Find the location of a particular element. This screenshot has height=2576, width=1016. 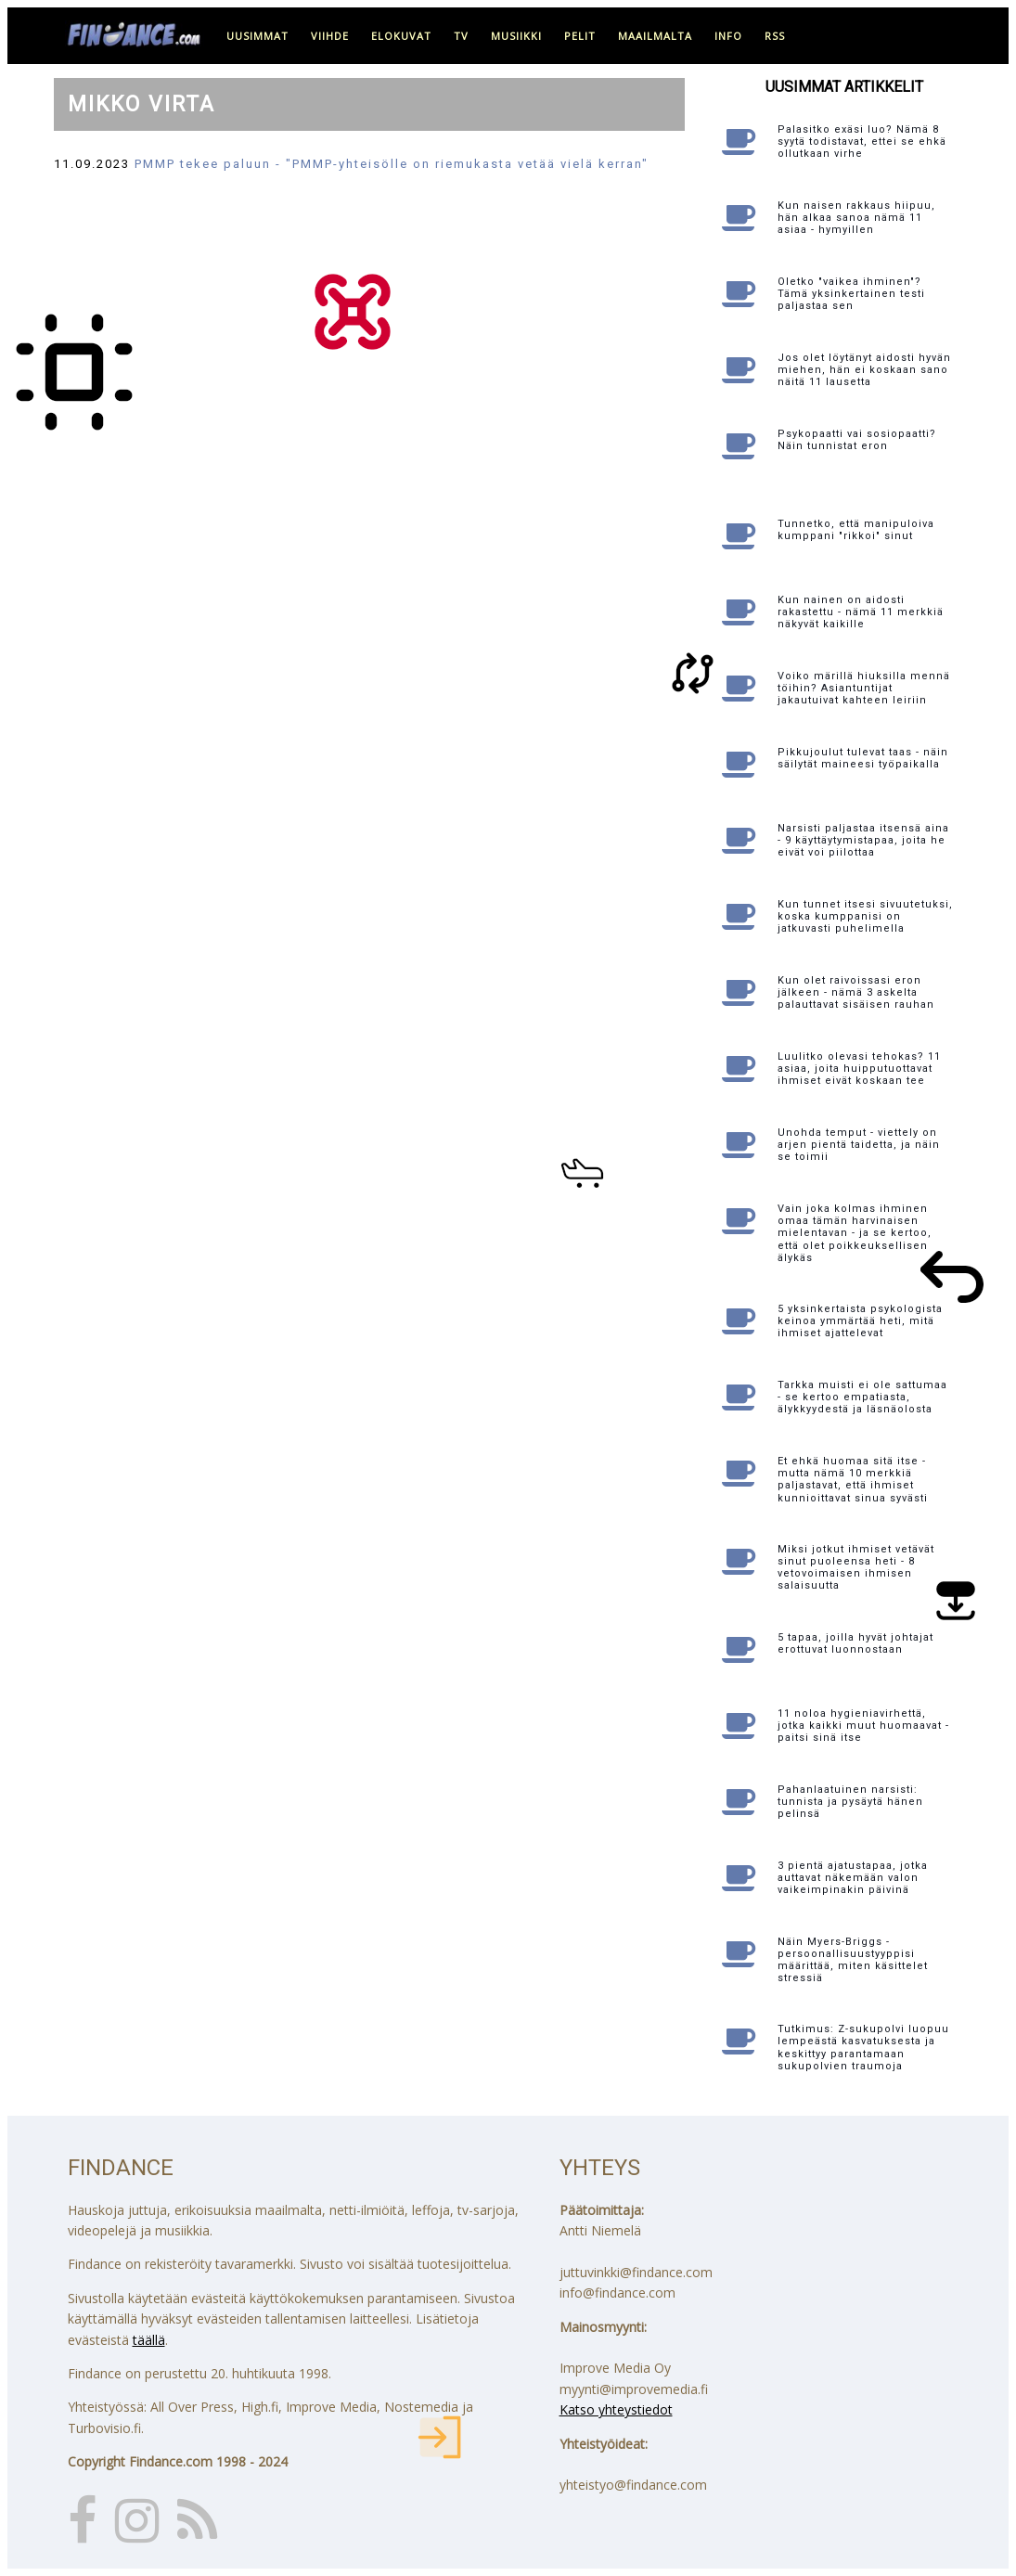

undo the last action is located at coordinates (950, 1277).